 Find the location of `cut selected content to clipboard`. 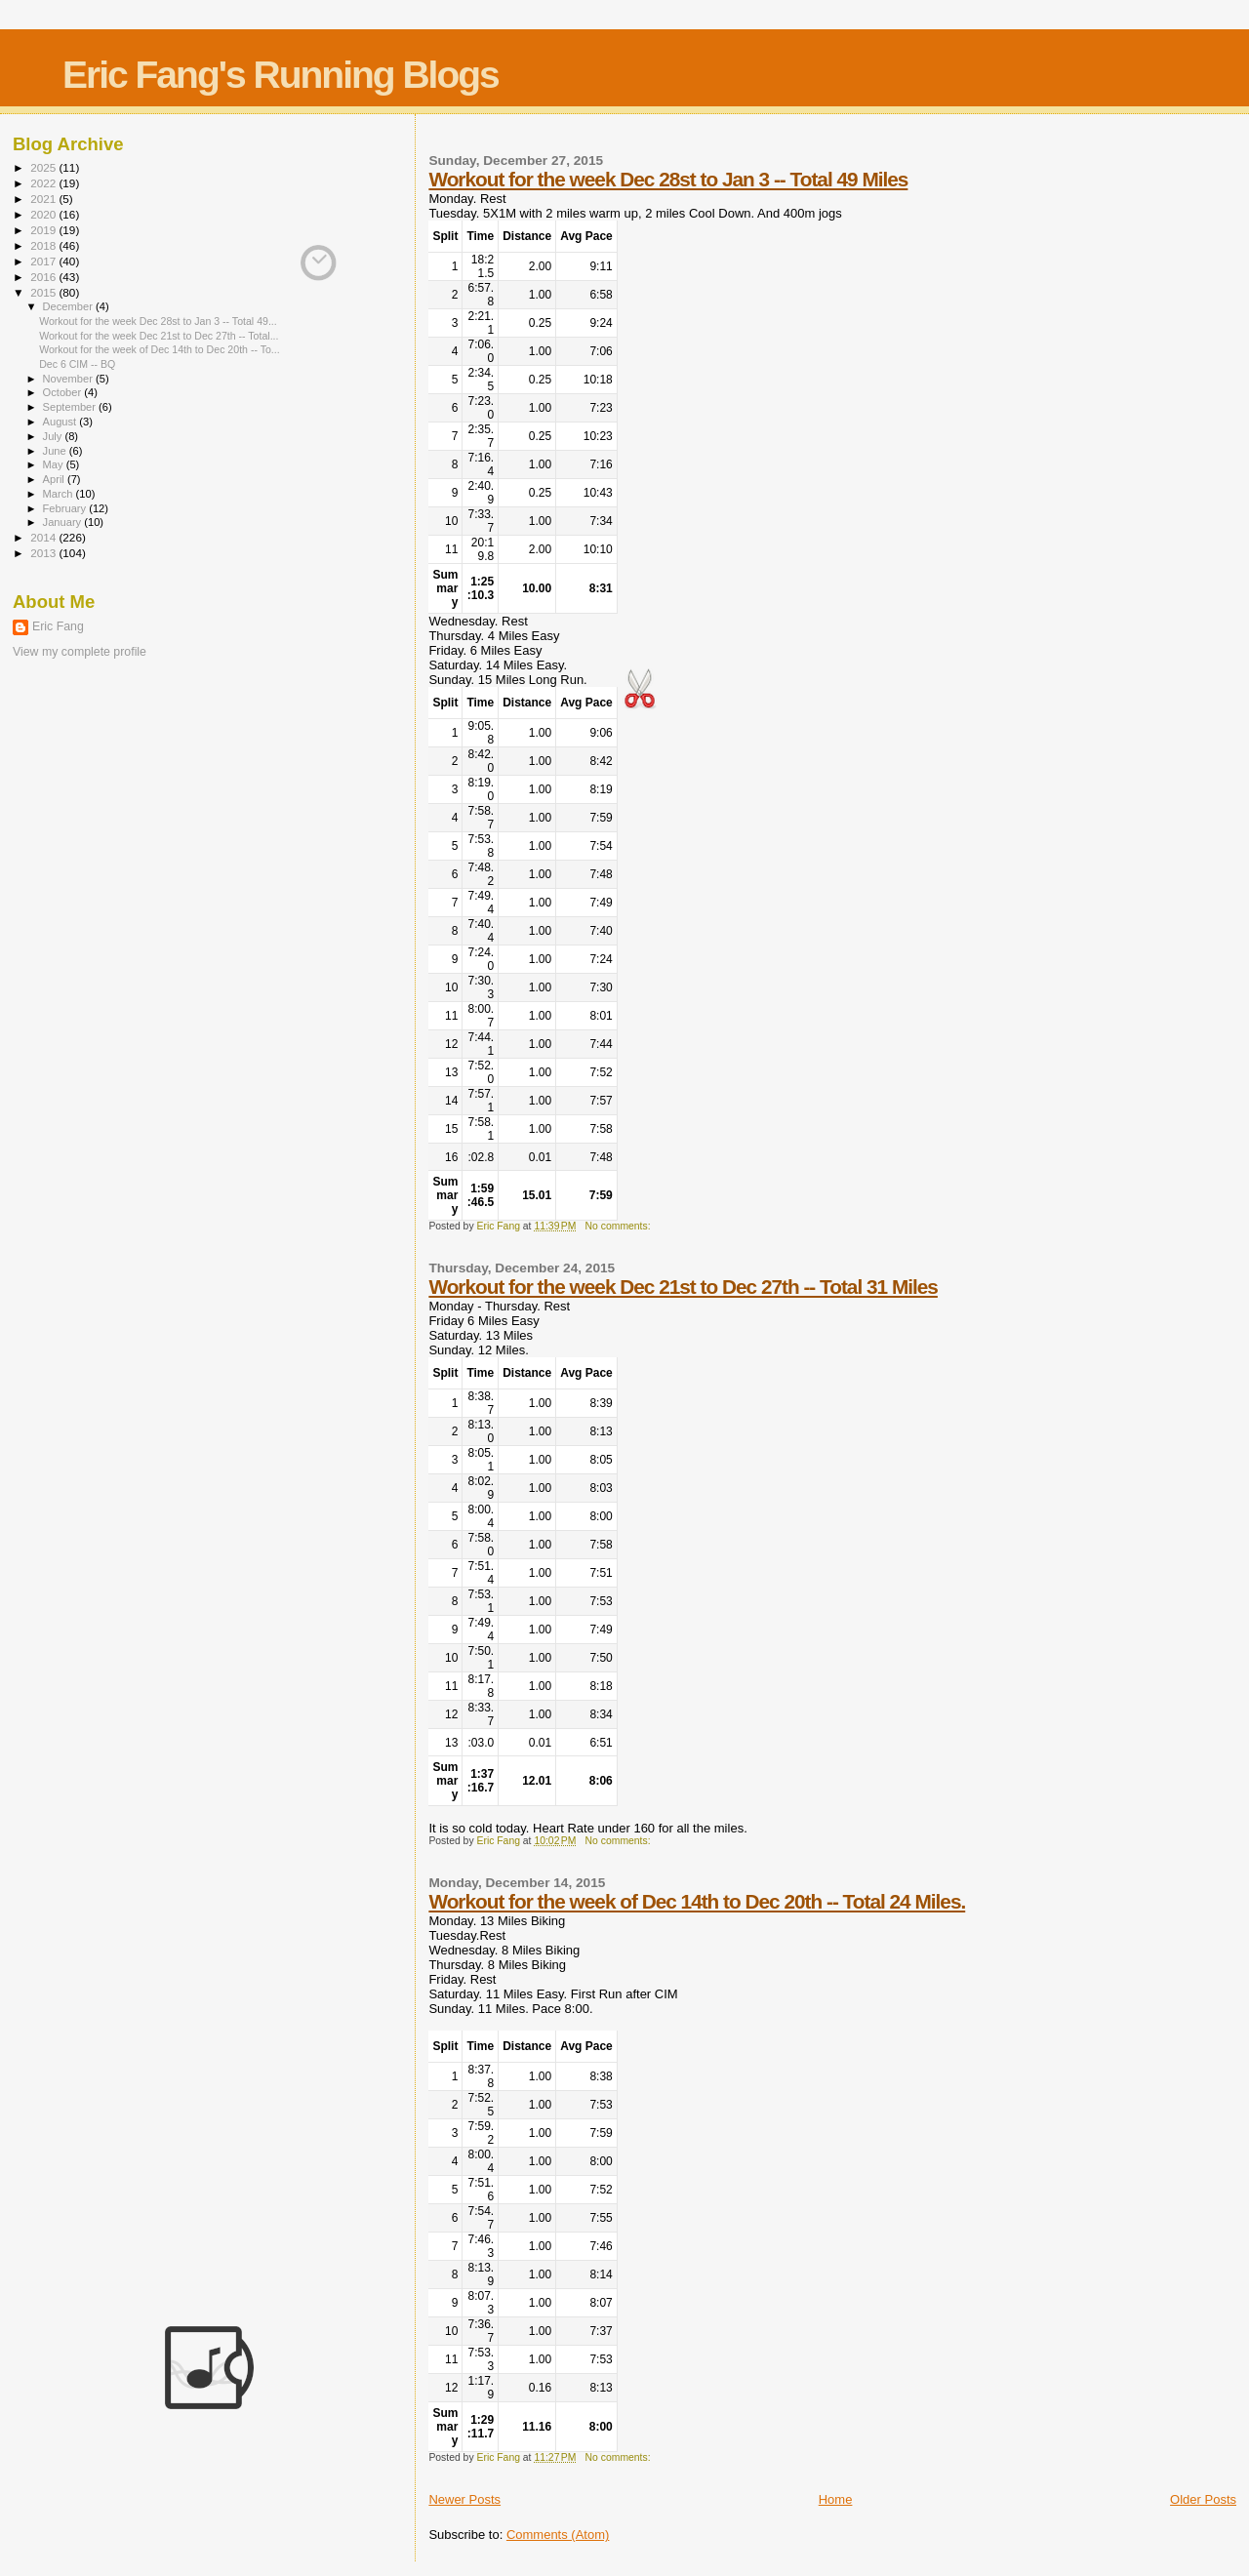

cut selected content to clipboard is located at coordinates (639, 688).